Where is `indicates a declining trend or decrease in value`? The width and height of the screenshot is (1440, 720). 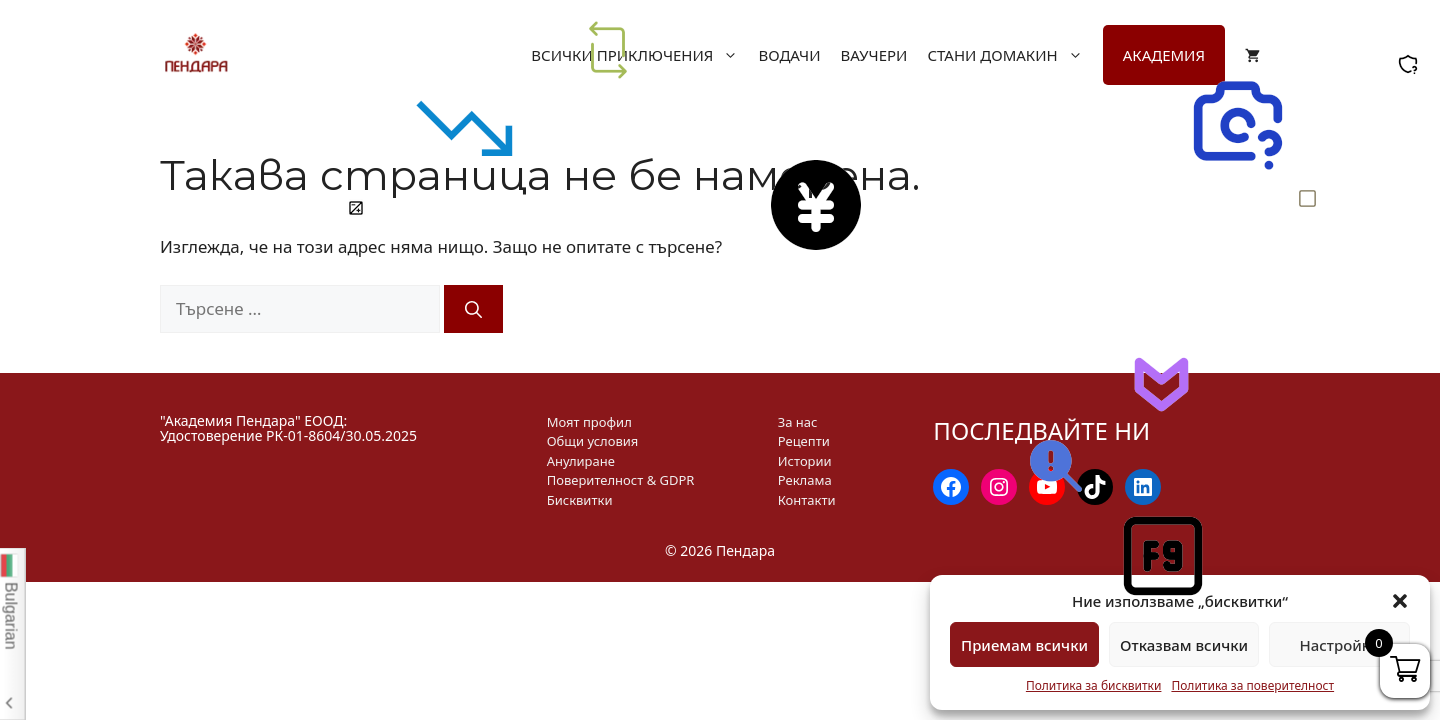
indicates a declining trend or decrease in value is located at coordinates (465, 129).